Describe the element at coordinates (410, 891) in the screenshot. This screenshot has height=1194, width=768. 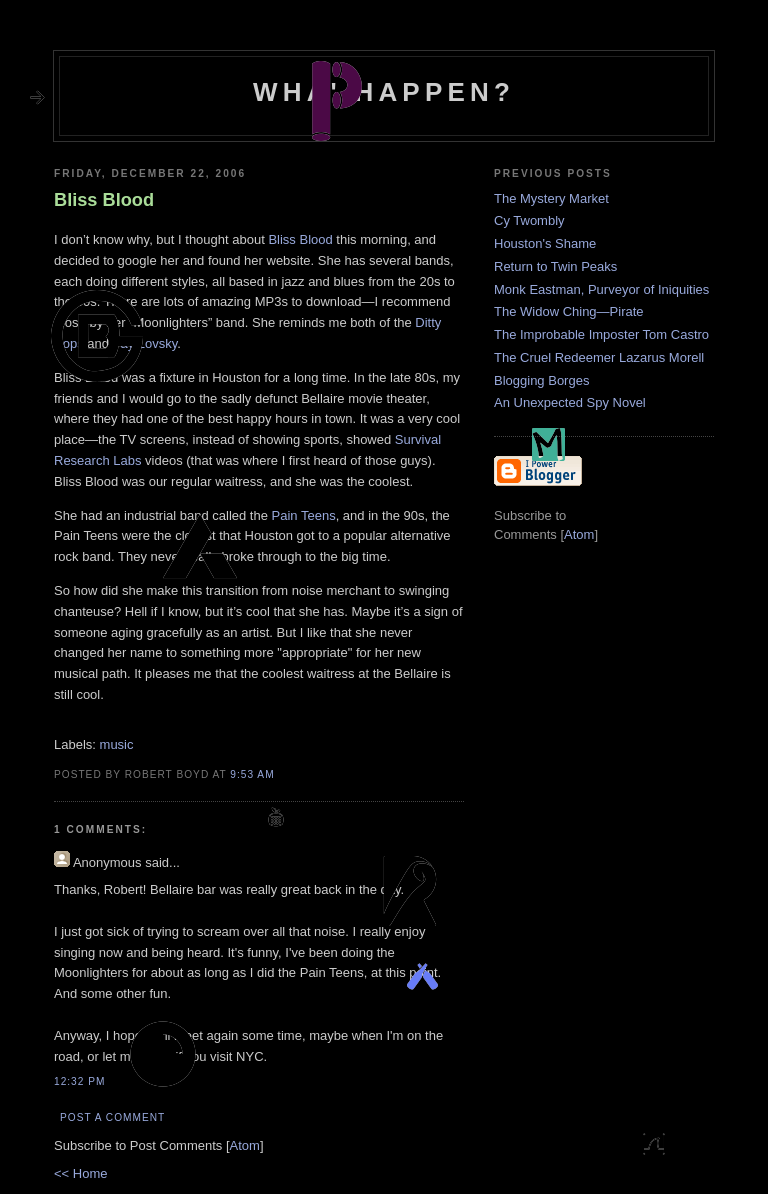
I see `Rollup.js logo` at that location.